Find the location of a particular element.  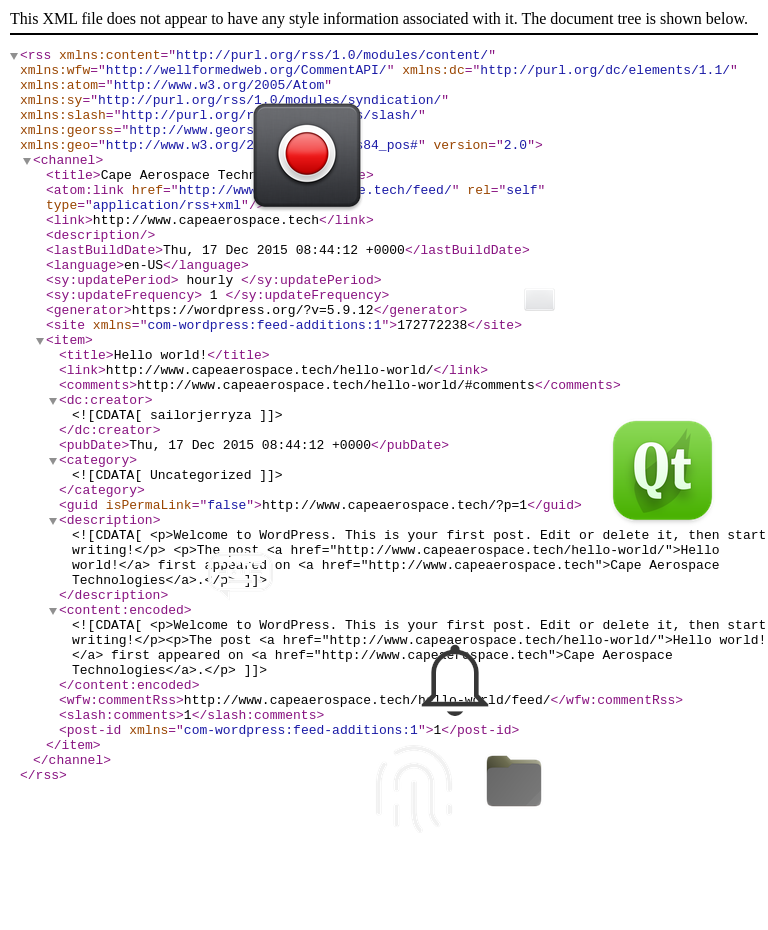

external trackpad or touchpad device is located at coordinates (539, 299).